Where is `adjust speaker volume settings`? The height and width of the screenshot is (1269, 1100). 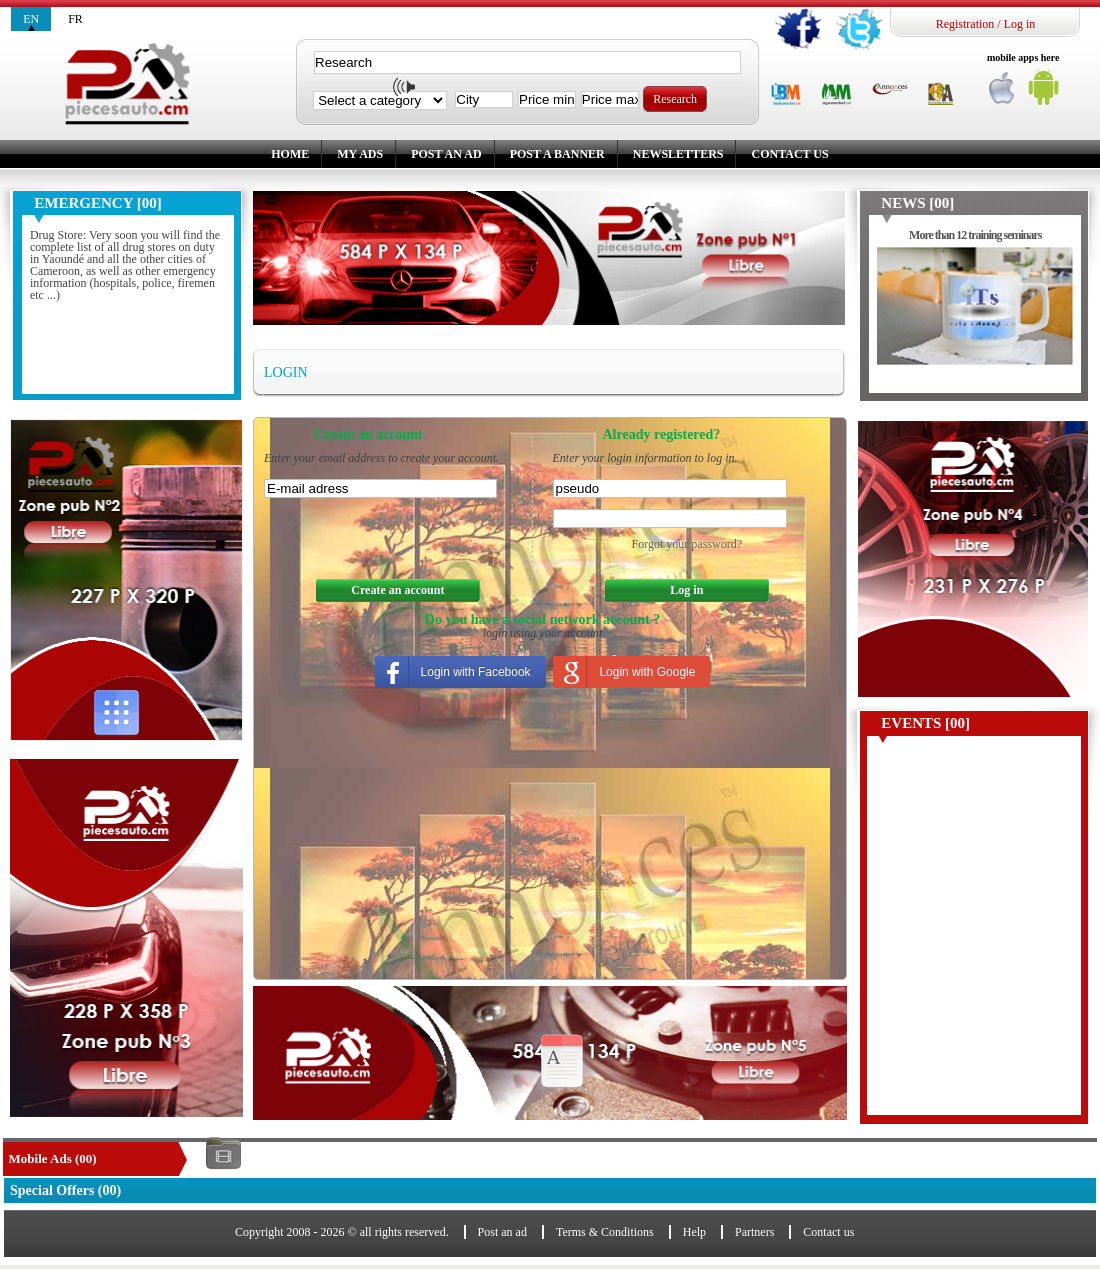 adjust speaker volume settings is located at coordinates (404, 87).